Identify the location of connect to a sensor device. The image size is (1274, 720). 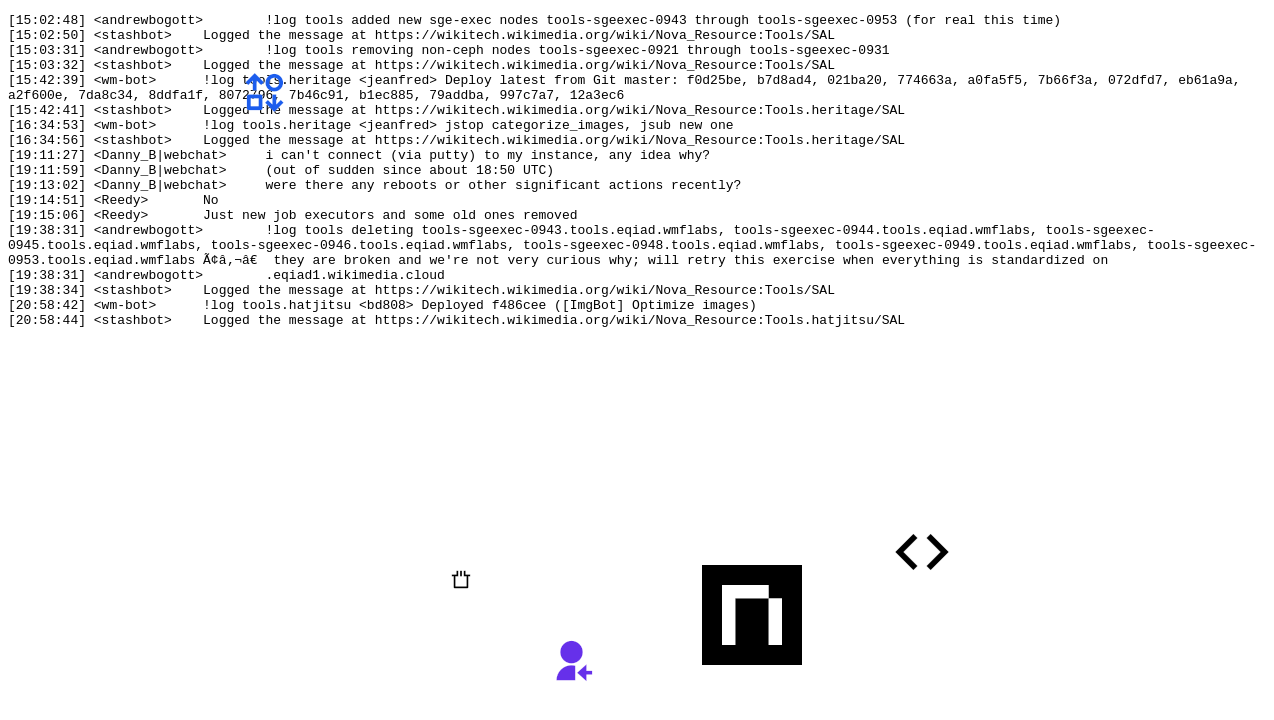
(461, 580).